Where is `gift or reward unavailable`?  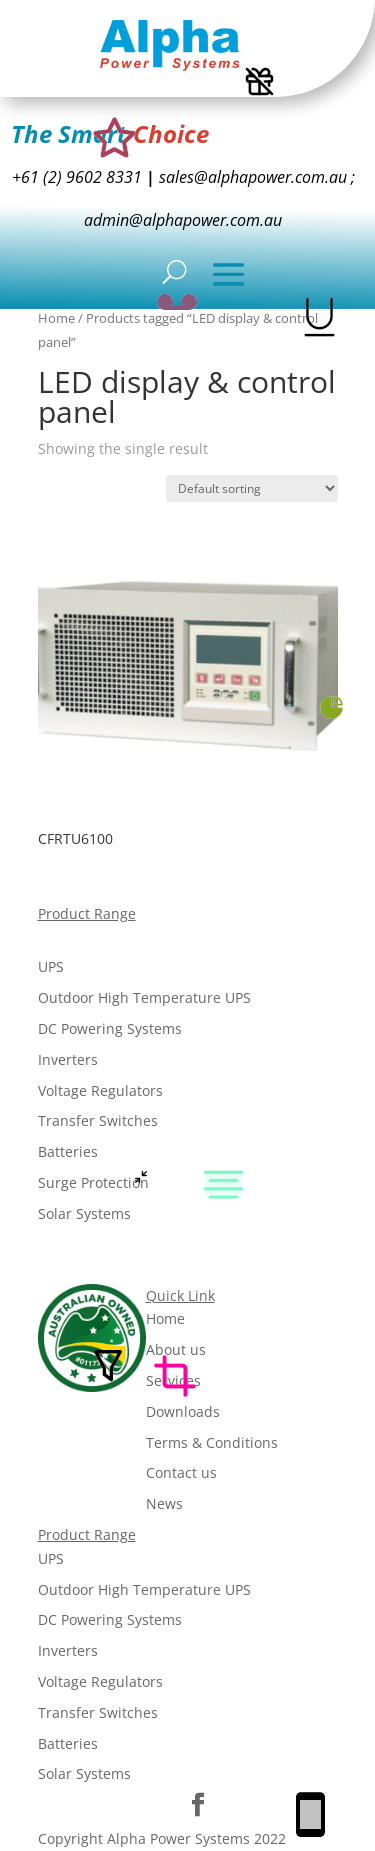
gift or reward unavailable is located at coordinates (259, 81).